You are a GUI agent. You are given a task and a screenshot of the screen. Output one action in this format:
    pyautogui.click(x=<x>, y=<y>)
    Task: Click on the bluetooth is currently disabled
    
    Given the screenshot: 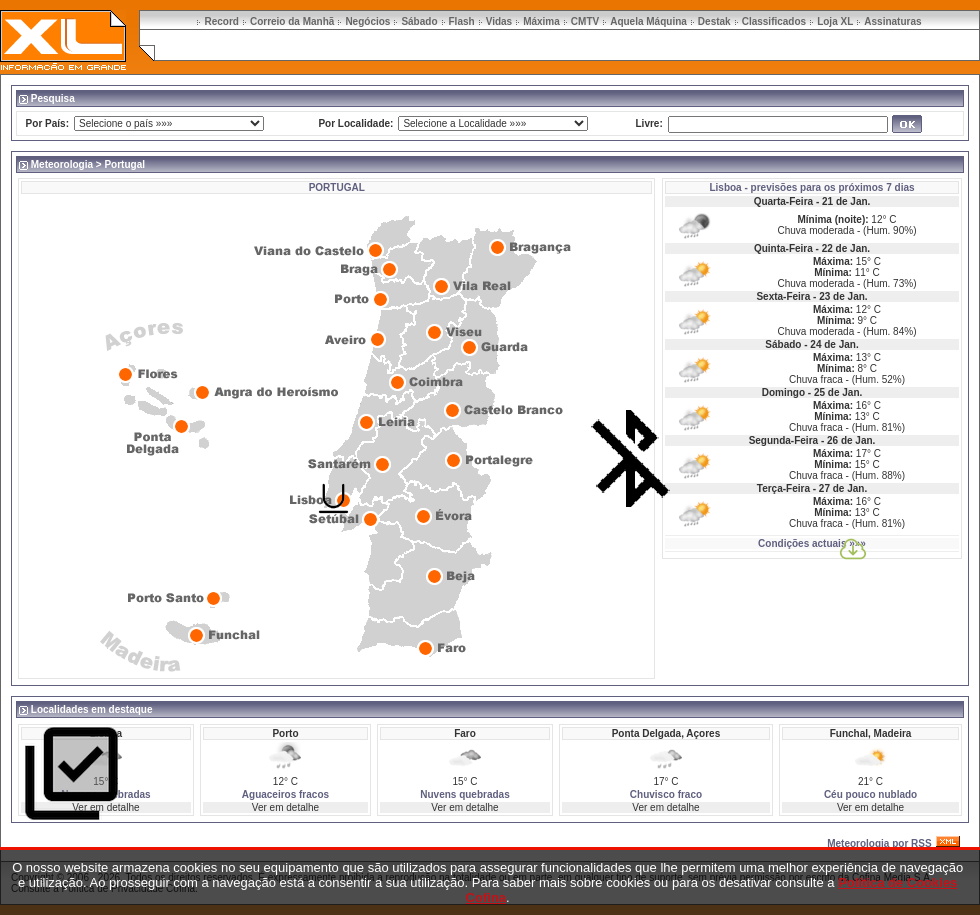 What is the action you would take?
    pyautogui.click(x=630, y=458)
    